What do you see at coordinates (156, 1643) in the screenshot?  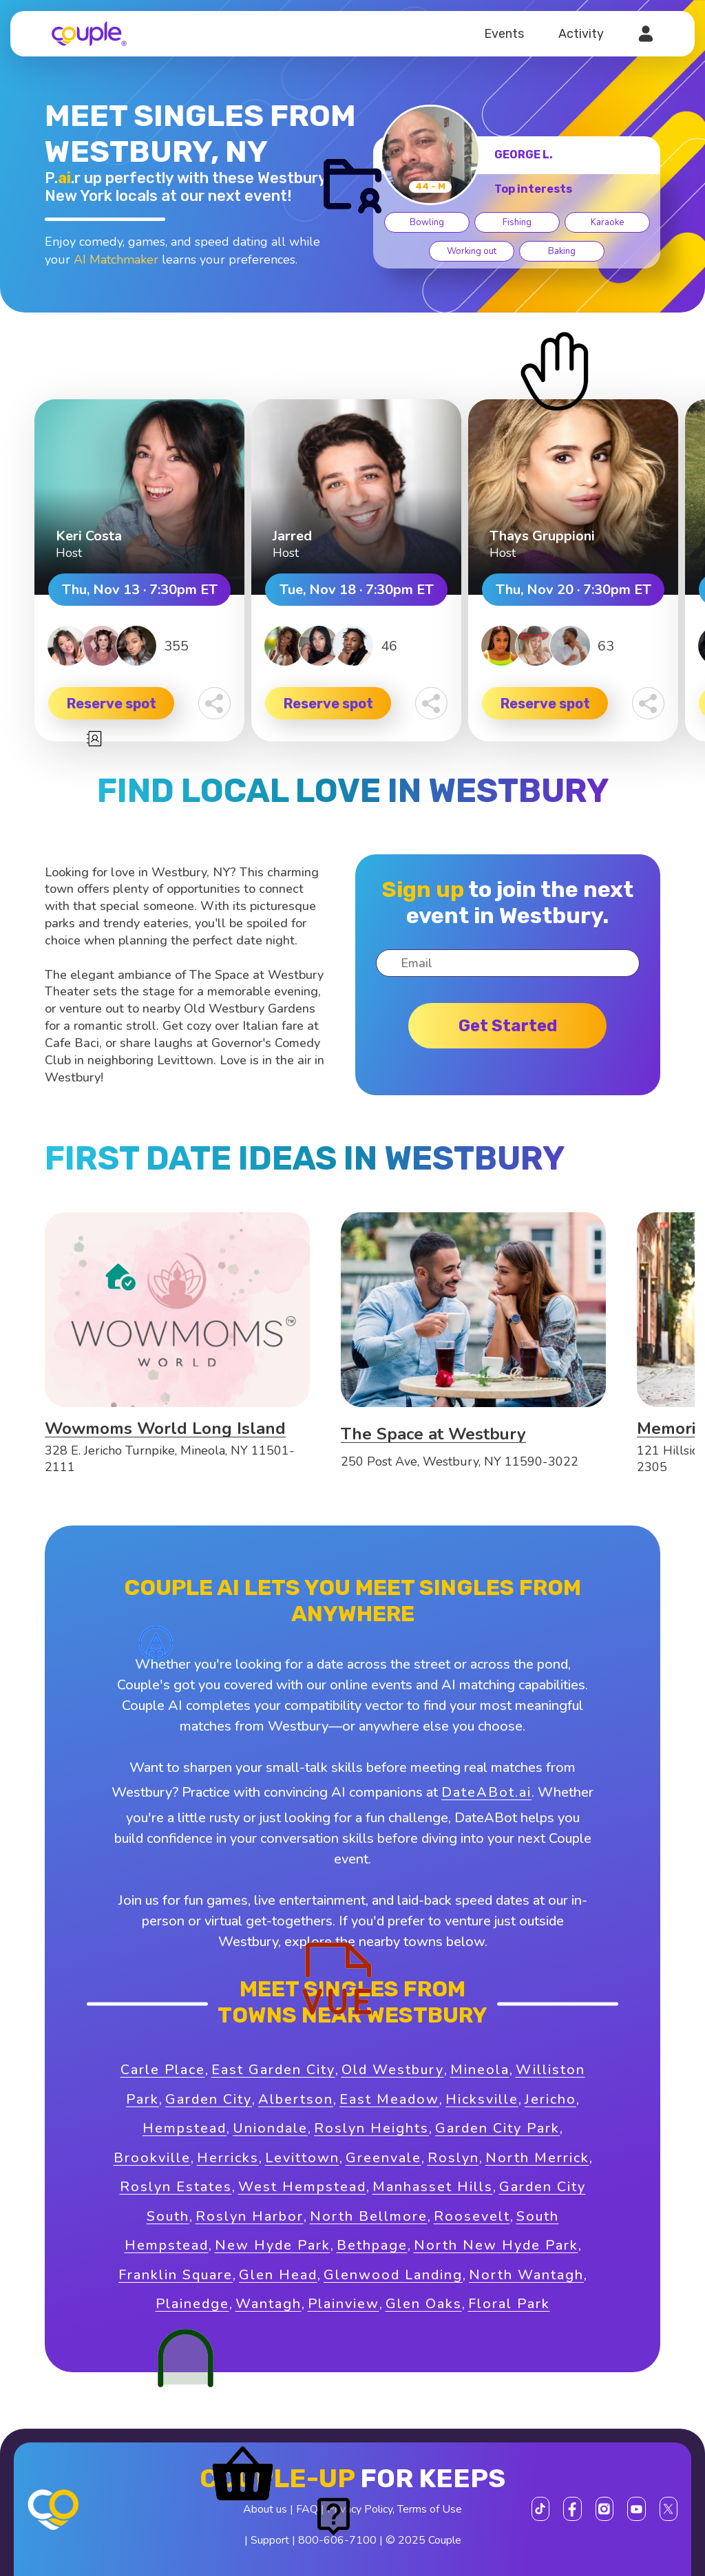 I see `edit your profile` at bounding box center [156, 1643].